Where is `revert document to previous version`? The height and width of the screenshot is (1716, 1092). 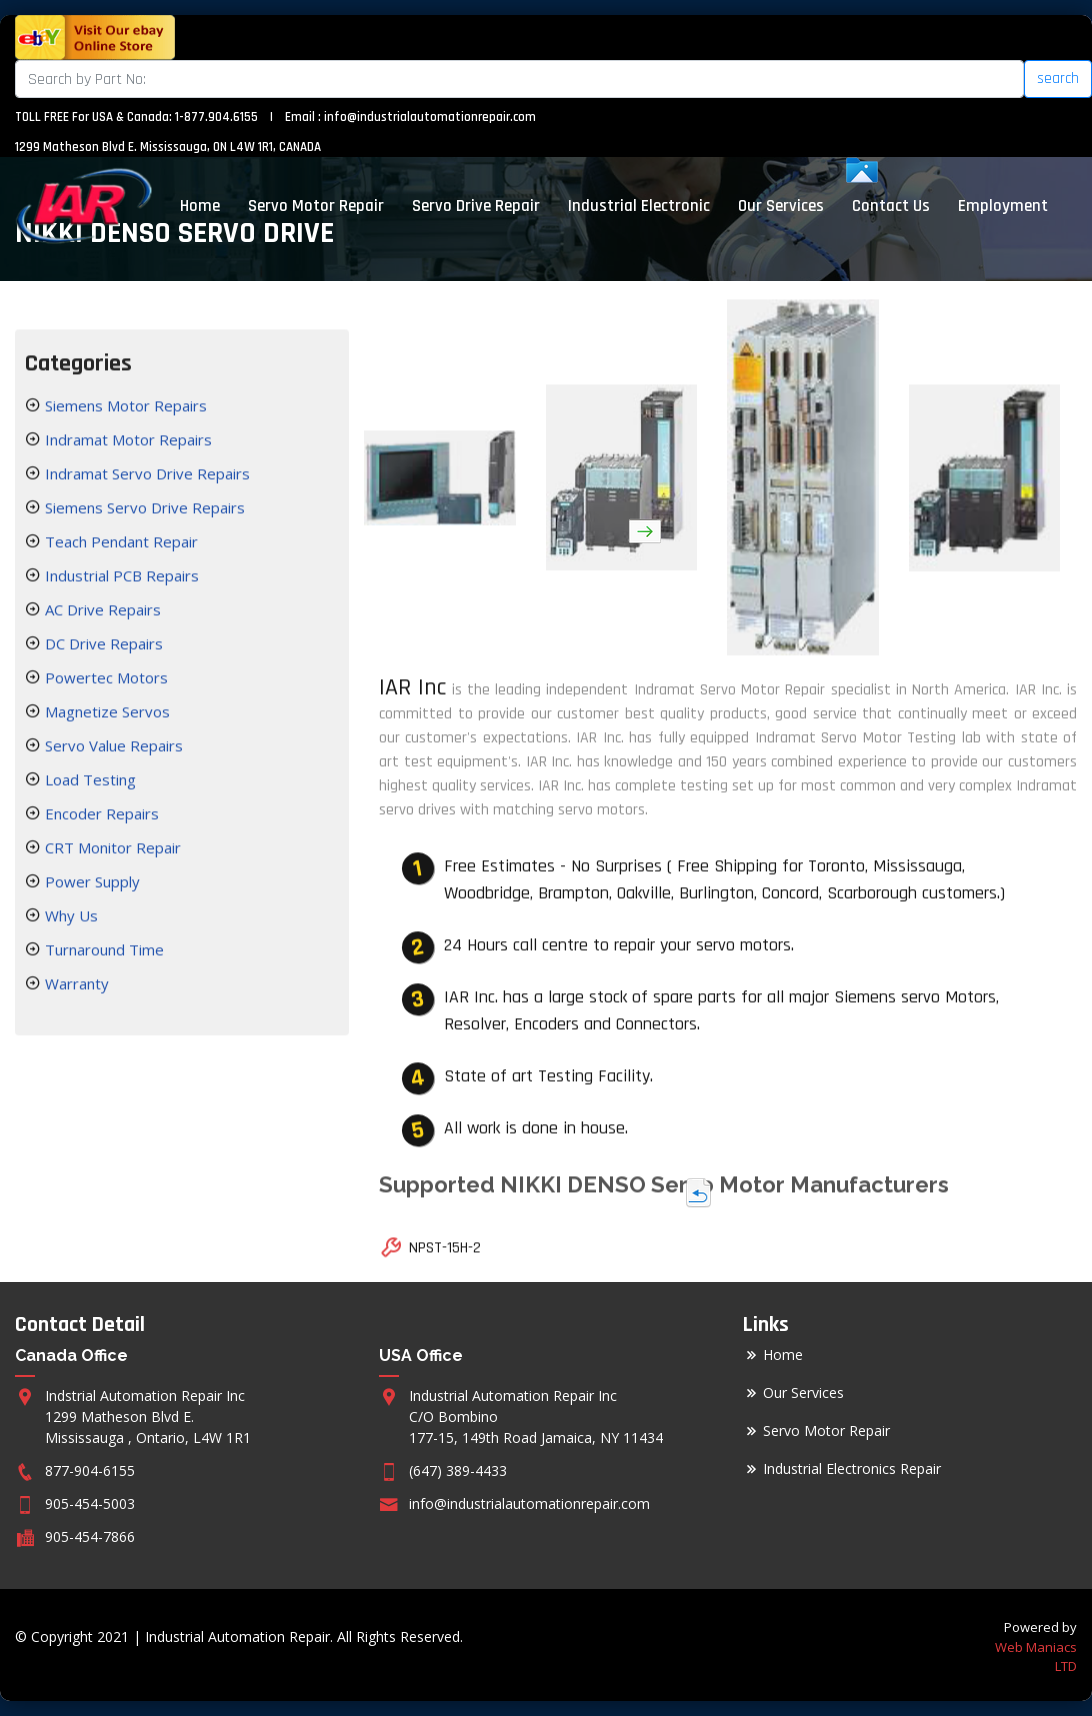 revert document to previous version is located at coordinates (698, 1192).